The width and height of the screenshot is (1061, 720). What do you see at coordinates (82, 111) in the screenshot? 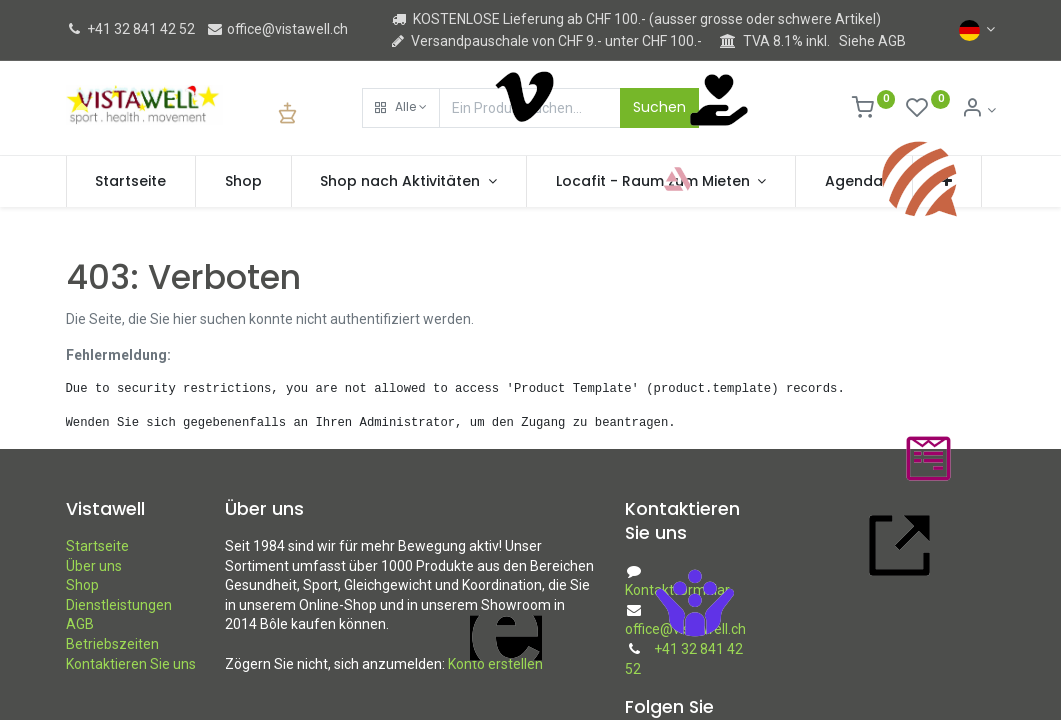
I see `sort items in ascending order` at bounding box center [82, 111].